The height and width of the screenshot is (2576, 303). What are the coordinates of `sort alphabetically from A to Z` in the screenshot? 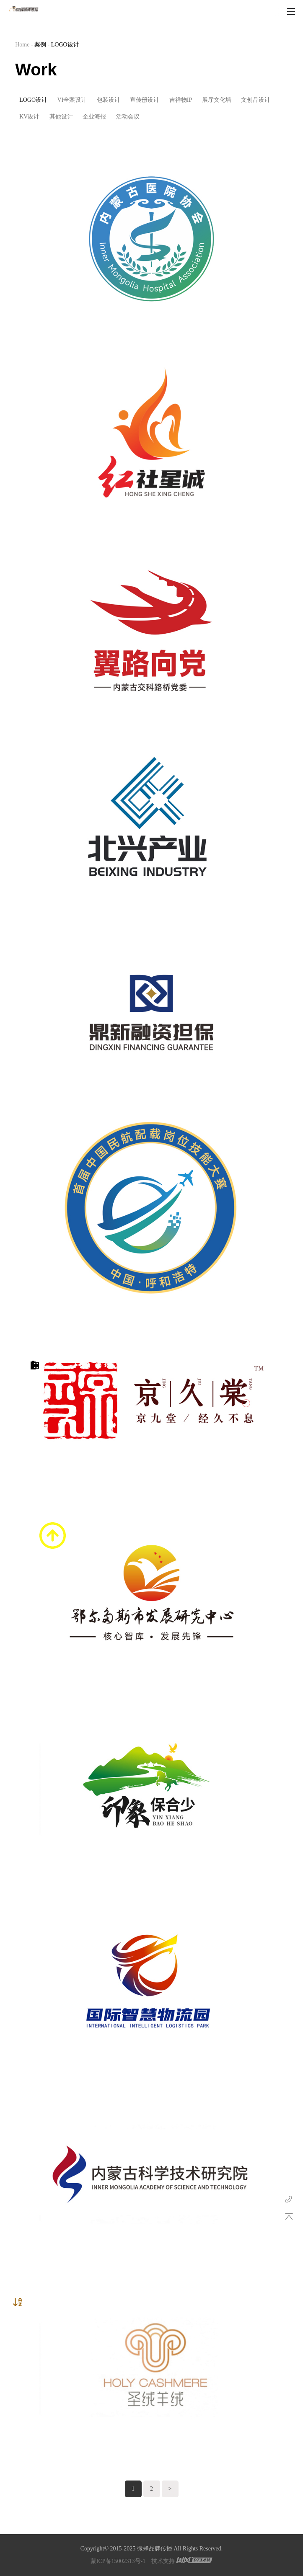 It's located at (18, 2302).